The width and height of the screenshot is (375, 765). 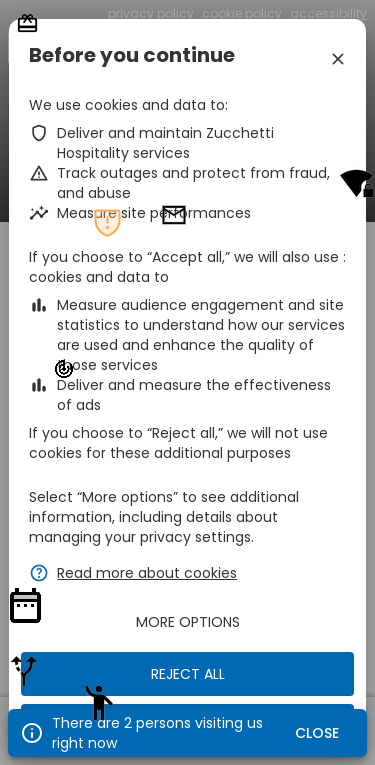 What do you see at coordinates (174, 215) in the screenshot?
I see `open your email inbox` at bounding box center [174, 215].